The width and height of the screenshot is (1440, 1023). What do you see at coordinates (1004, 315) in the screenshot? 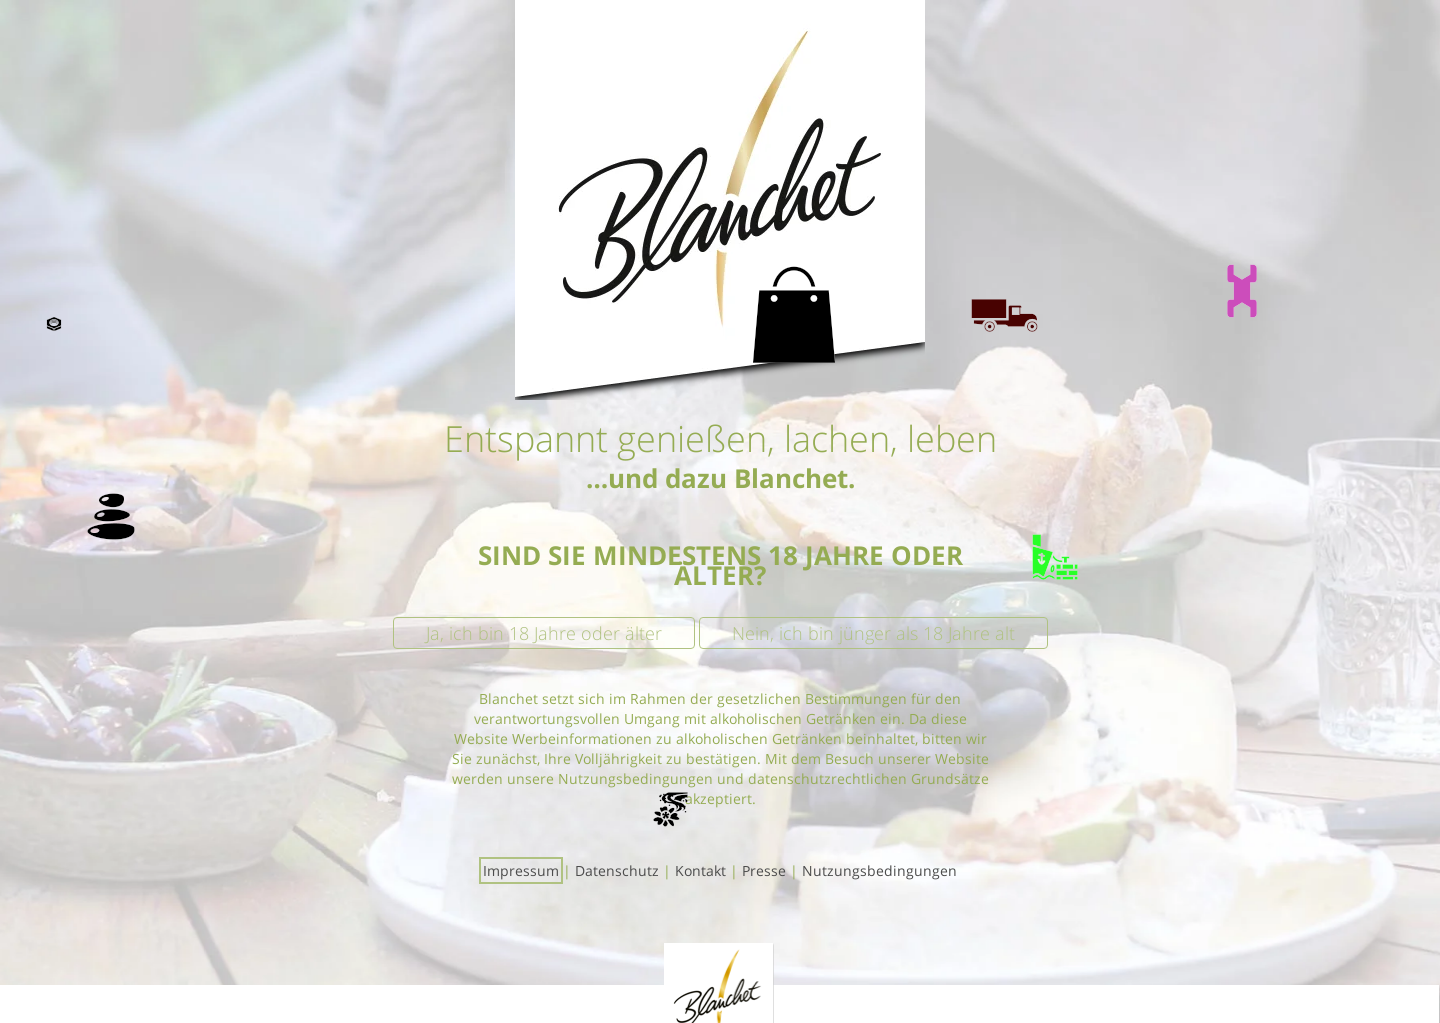
I see `indicates freight or cargo delivery` at bounding box center [1004, 315].